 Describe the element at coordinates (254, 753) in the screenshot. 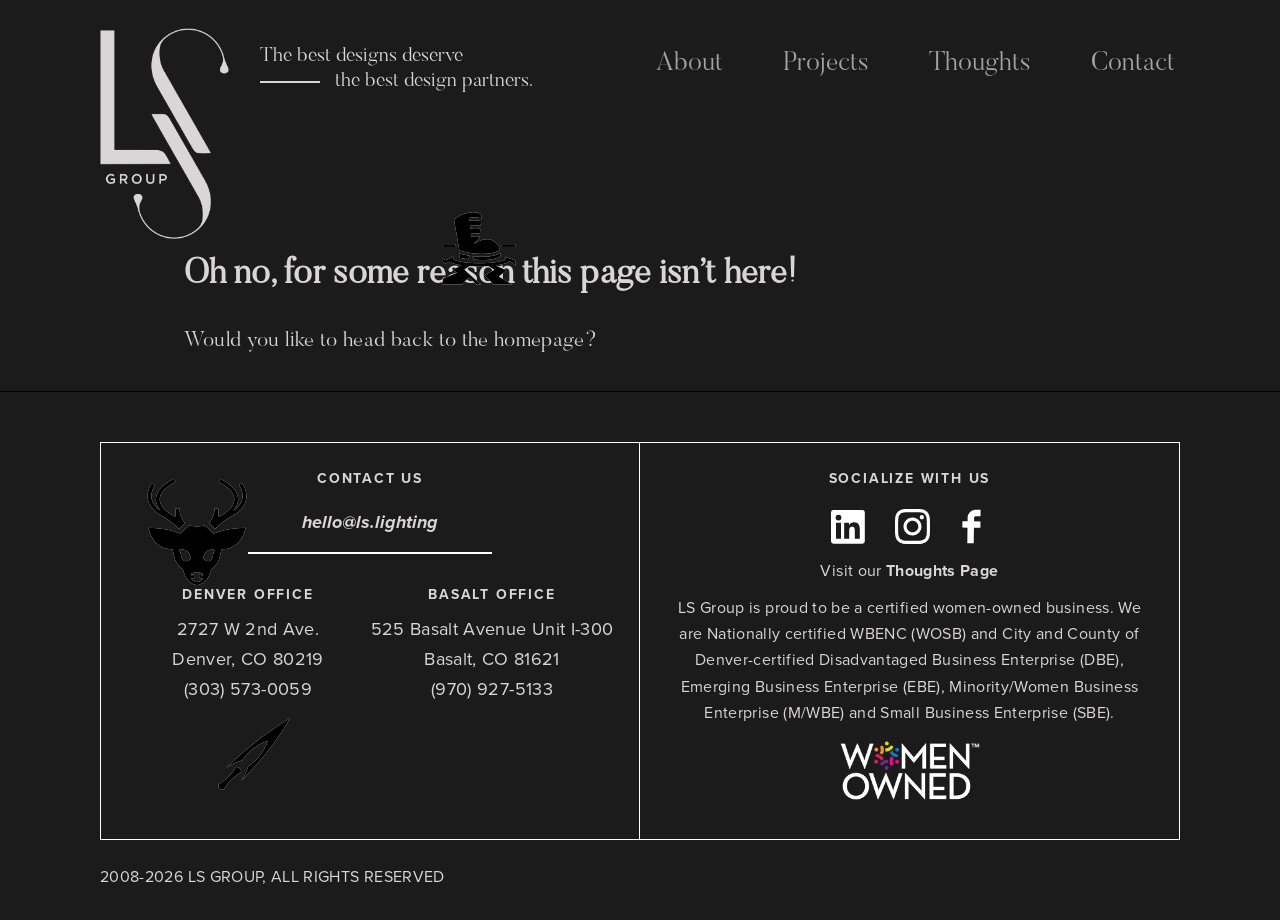

I see `equip energy sword weapon` at that location.